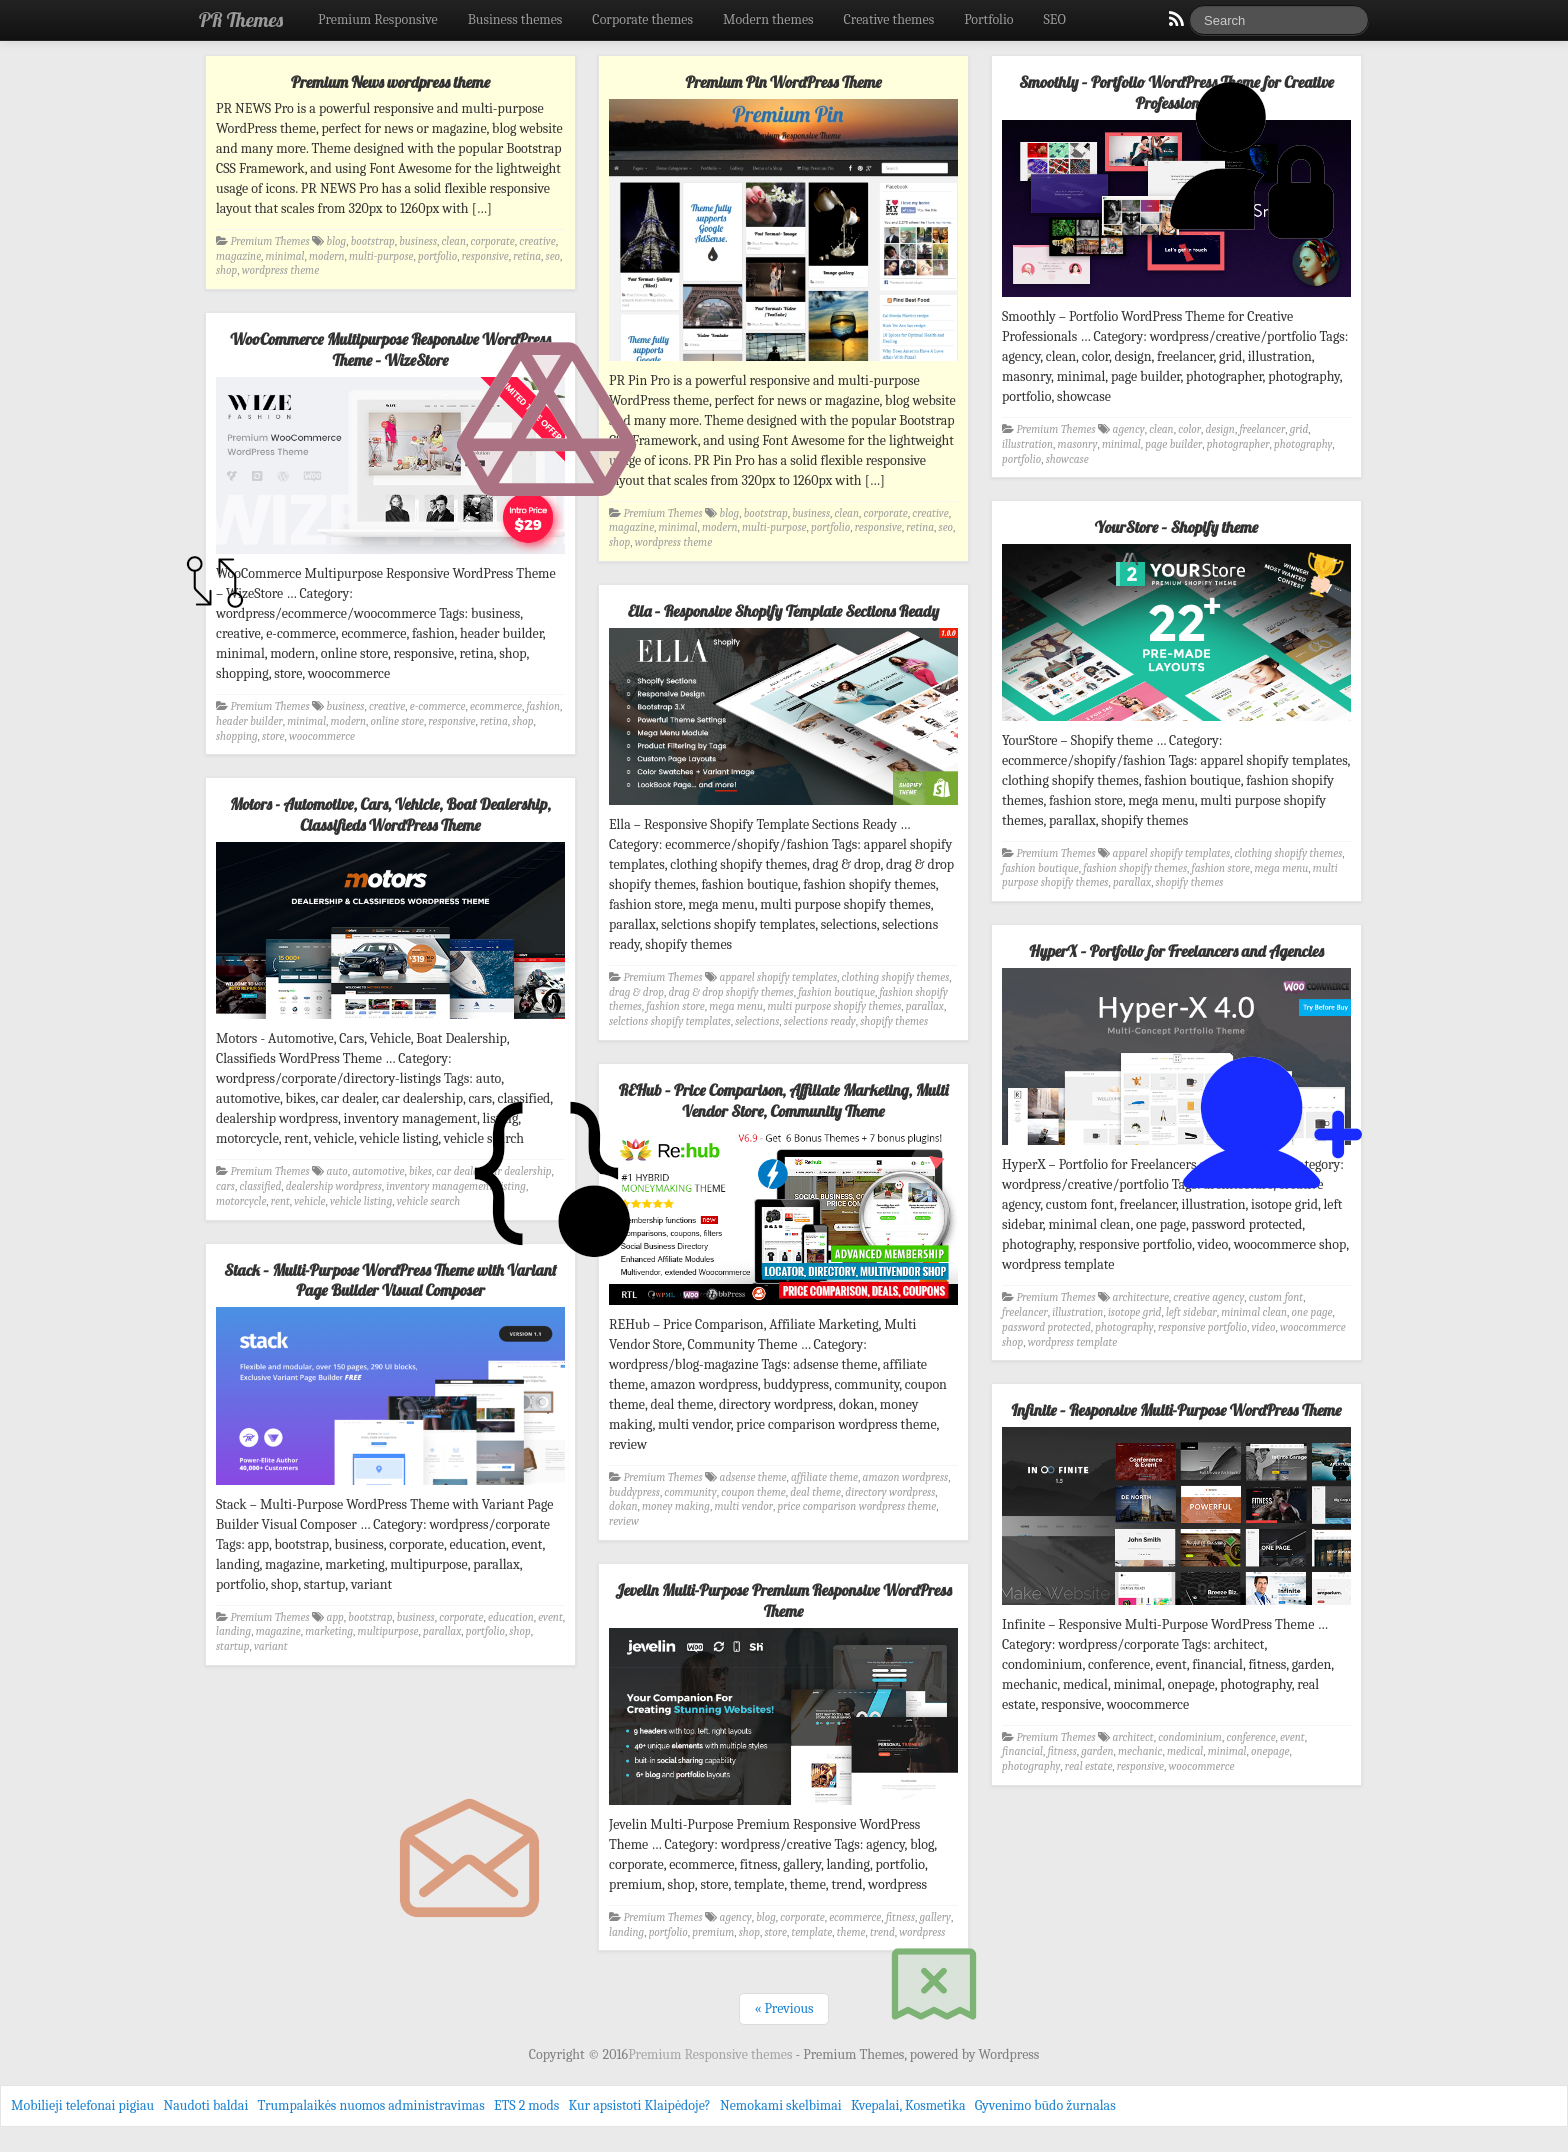  I want to click on view an opened or read email, so click(469, 1857).